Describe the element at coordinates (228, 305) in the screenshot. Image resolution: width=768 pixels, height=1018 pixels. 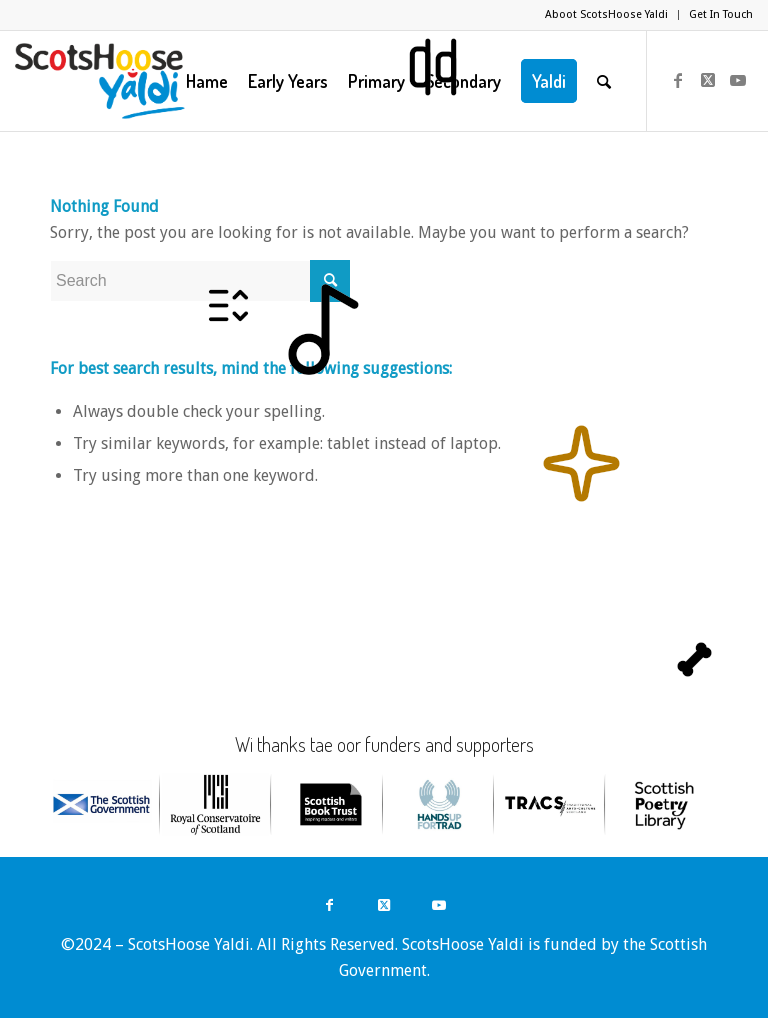
I see `sort list items ascending or descending` at that location.